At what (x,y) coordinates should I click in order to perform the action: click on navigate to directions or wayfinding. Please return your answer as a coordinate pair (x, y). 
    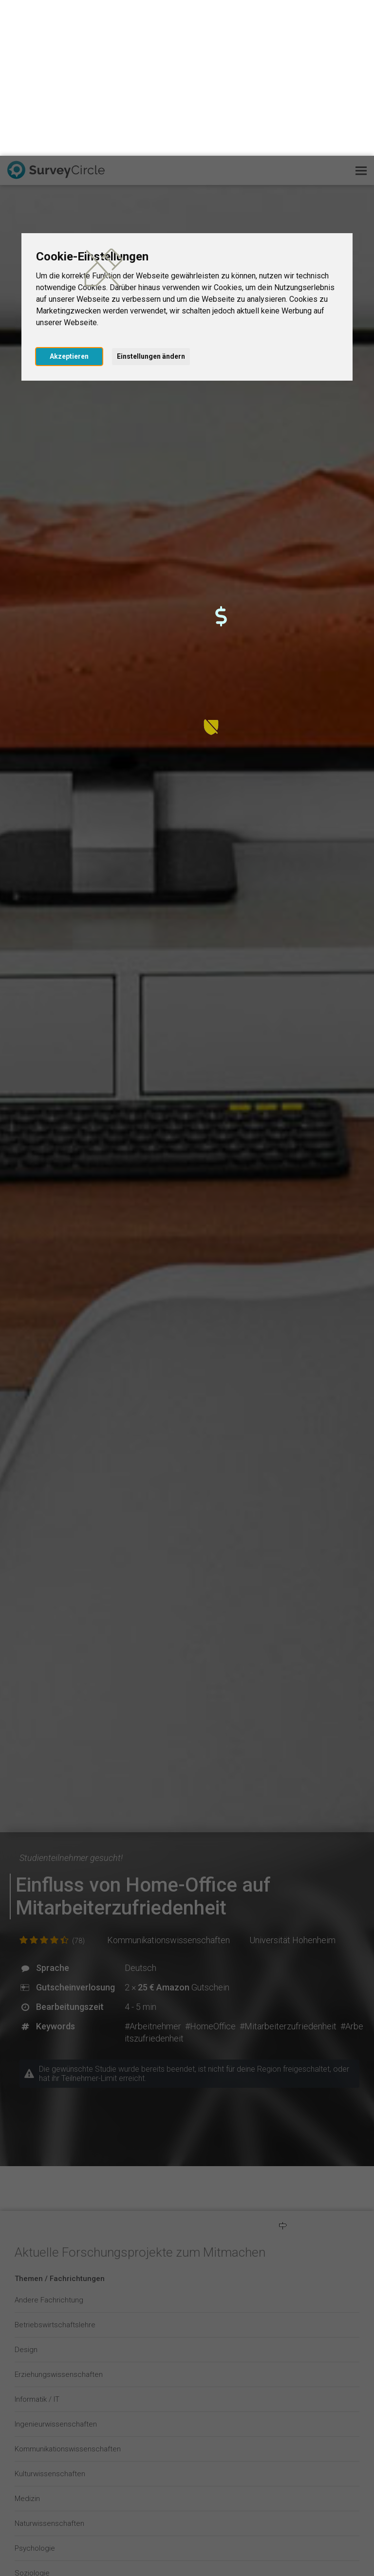
    Looking at the image, I should click on (282, 2226).